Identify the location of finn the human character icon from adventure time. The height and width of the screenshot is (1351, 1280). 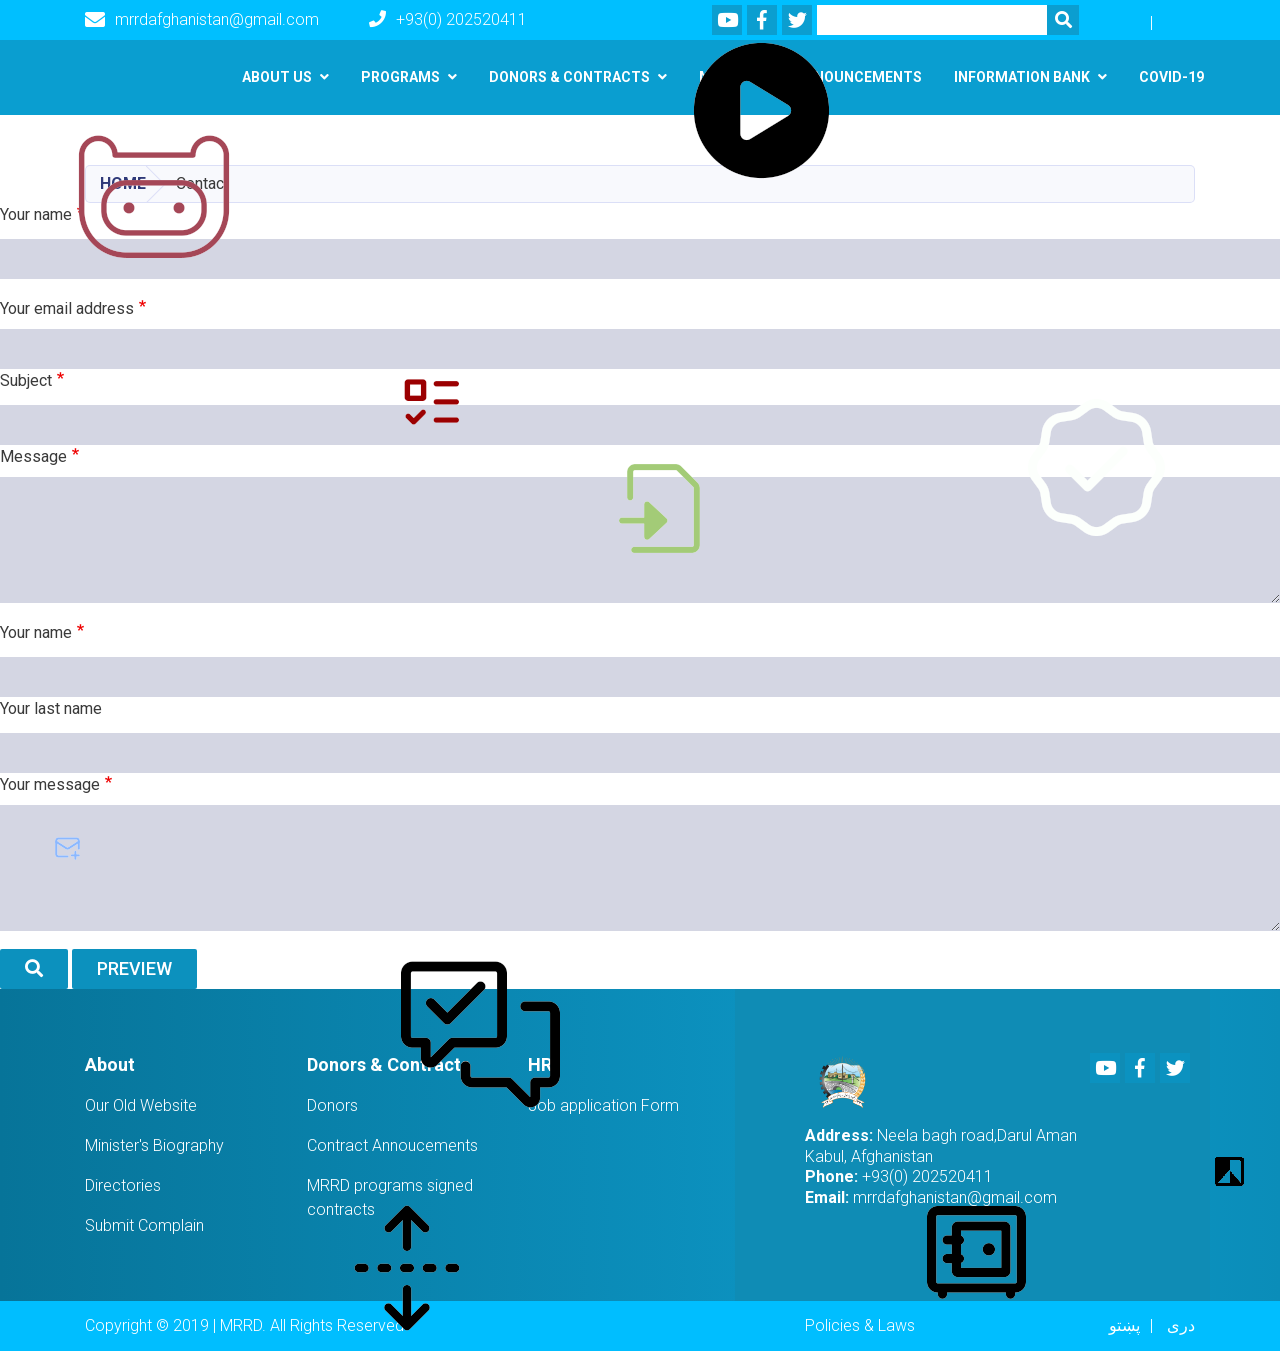
(154, 194).